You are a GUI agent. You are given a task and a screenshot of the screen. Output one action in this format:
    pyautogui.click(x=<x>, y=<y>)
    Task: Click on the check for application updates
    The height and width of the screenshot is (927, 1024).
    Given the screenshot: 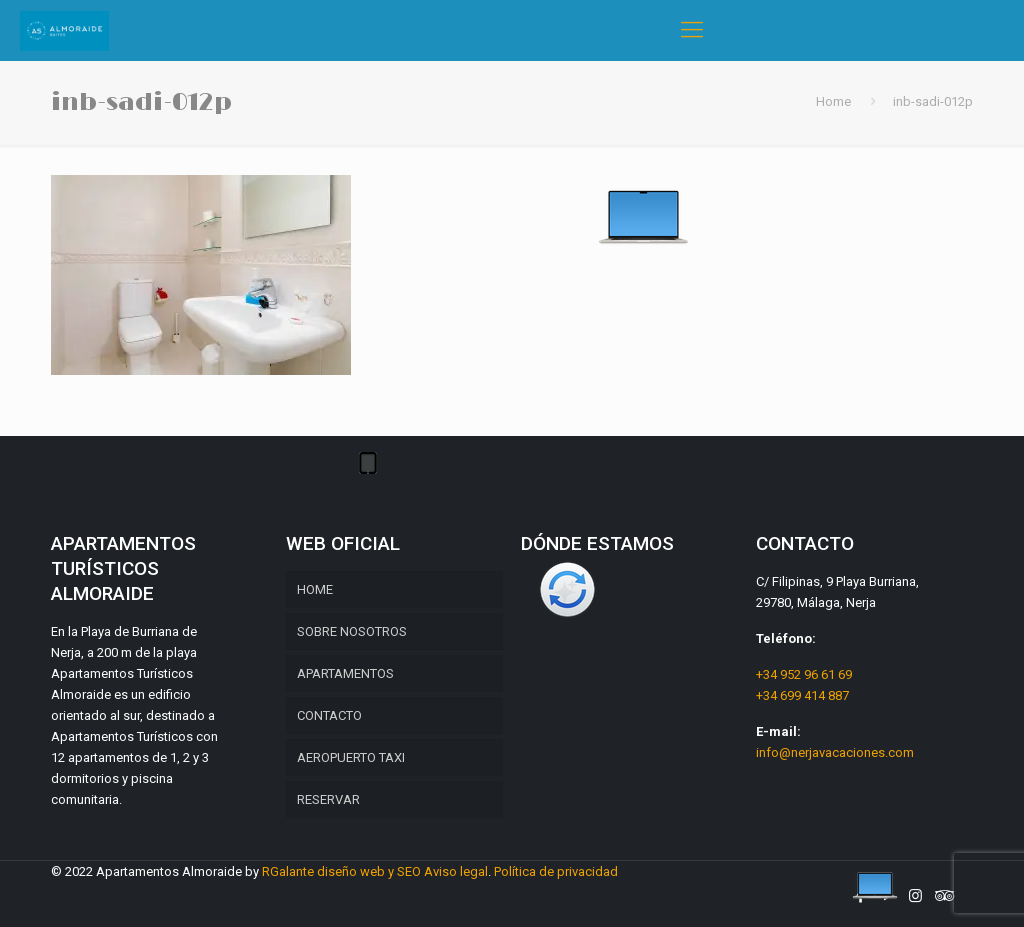 What is the action you would take?
    pyautogui.click(x=567, y=589)
    